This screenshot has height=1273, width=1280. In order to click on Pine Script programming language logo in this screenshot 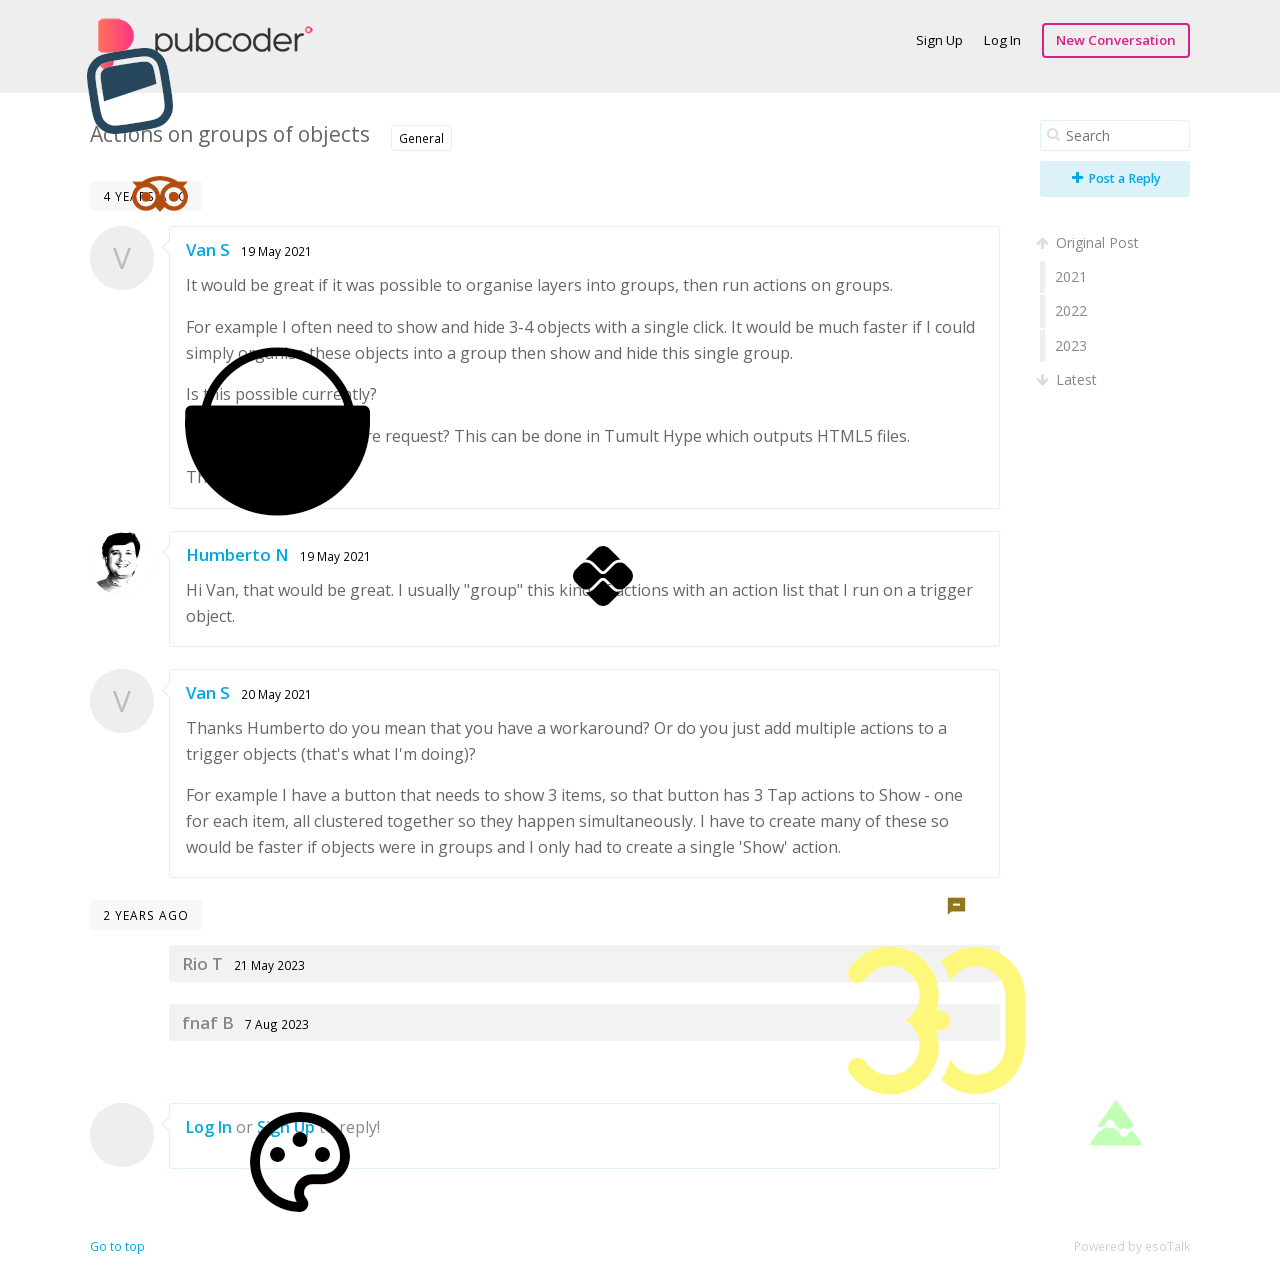, I will do `click(1116, 1123)`.